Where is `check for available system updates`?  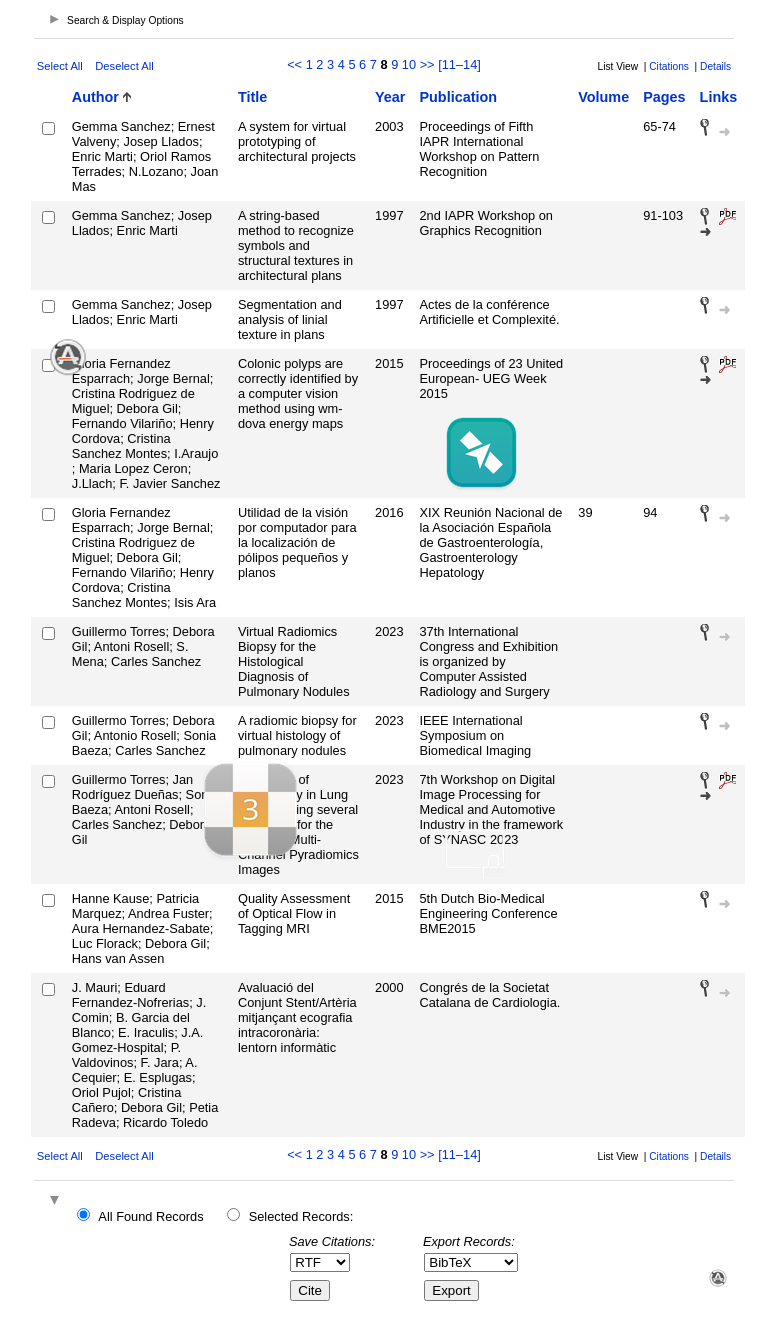
check for available system updates is located at coordinates (68, 357).